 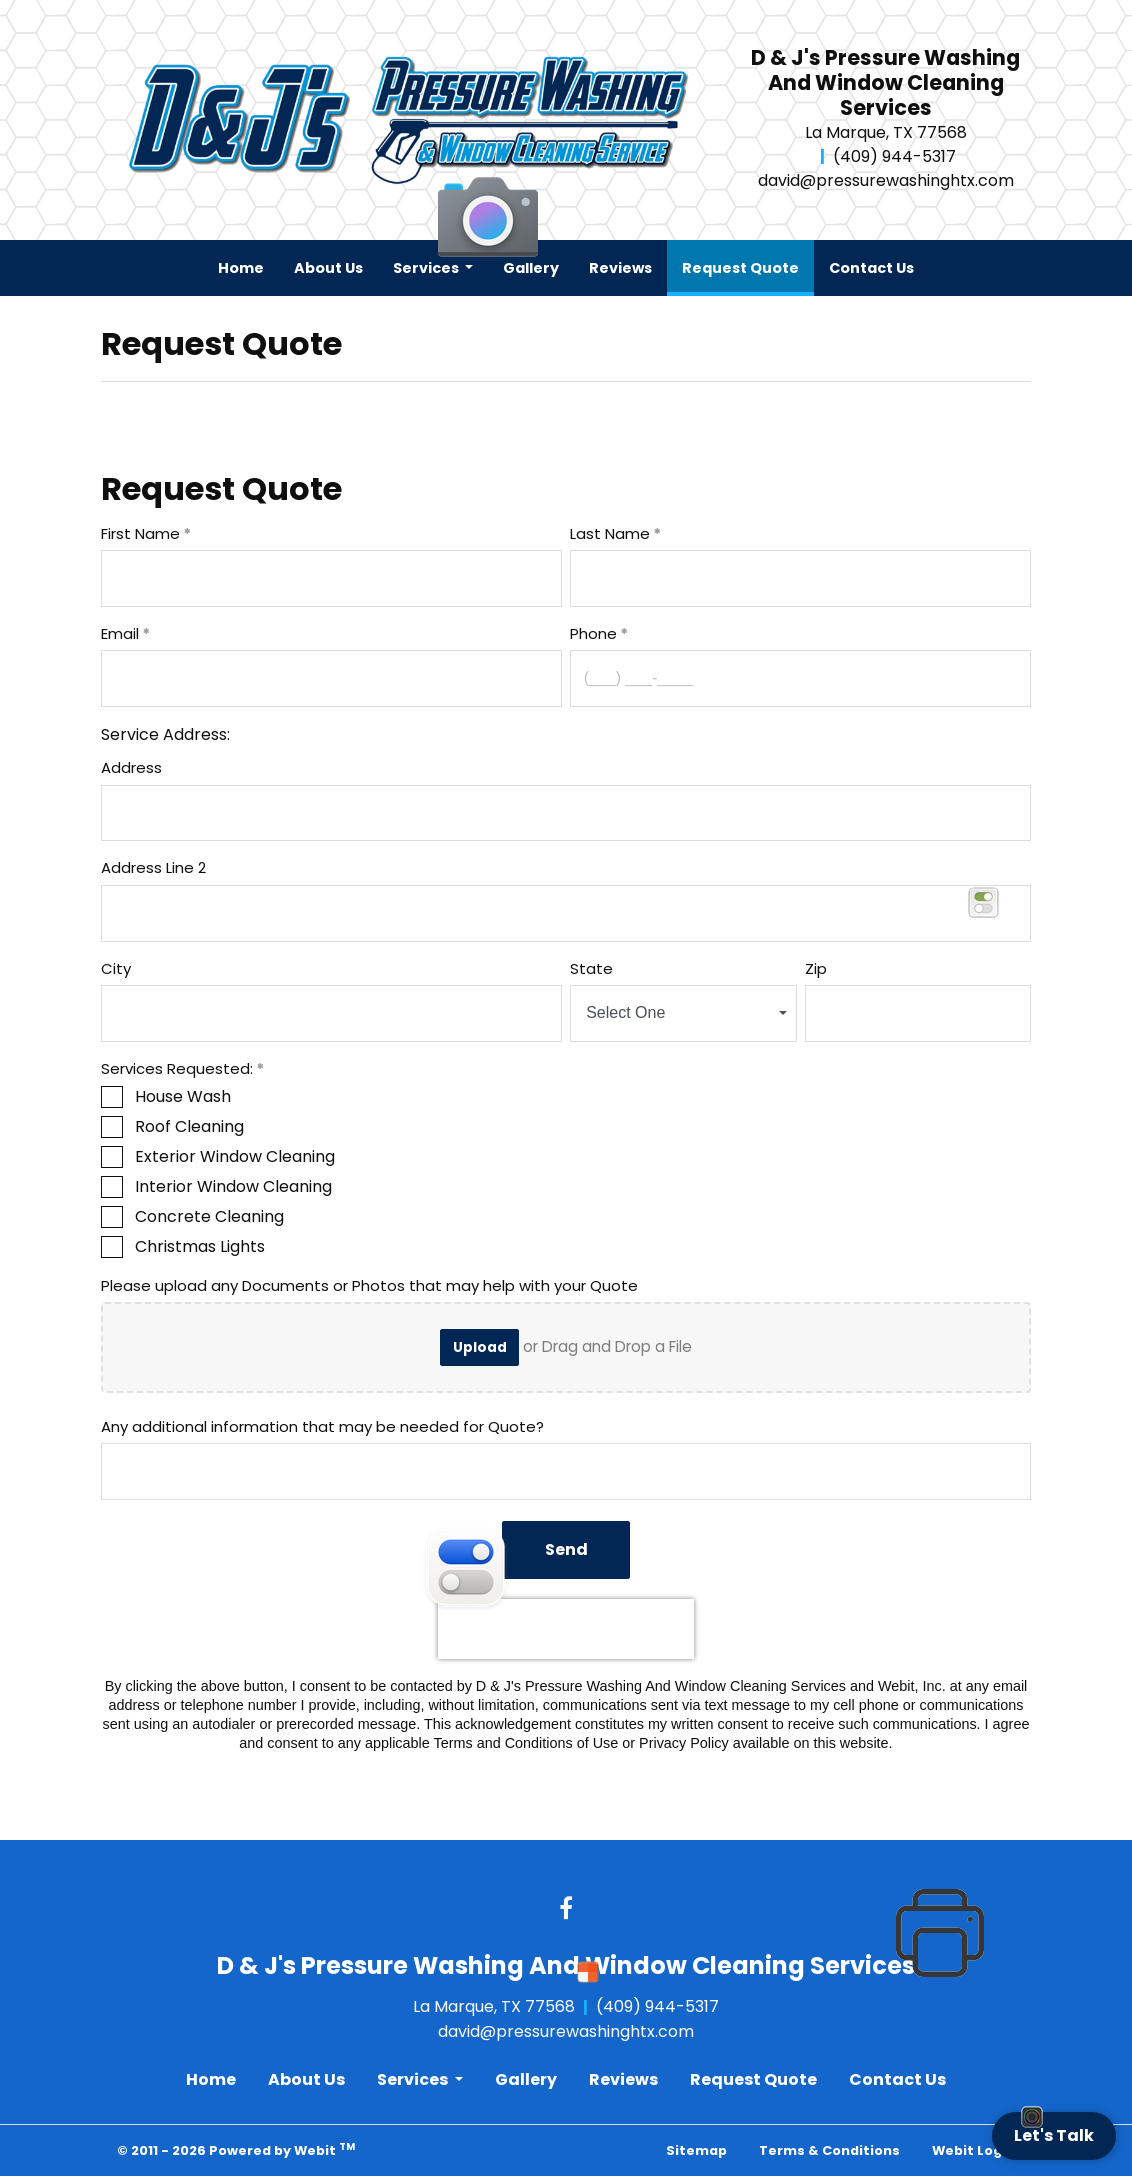 What do you see at coordinates (466, 1567) in the screenshot?
I see `open gnome tweaks to customize system settings` at bounding box center [466, 1567].